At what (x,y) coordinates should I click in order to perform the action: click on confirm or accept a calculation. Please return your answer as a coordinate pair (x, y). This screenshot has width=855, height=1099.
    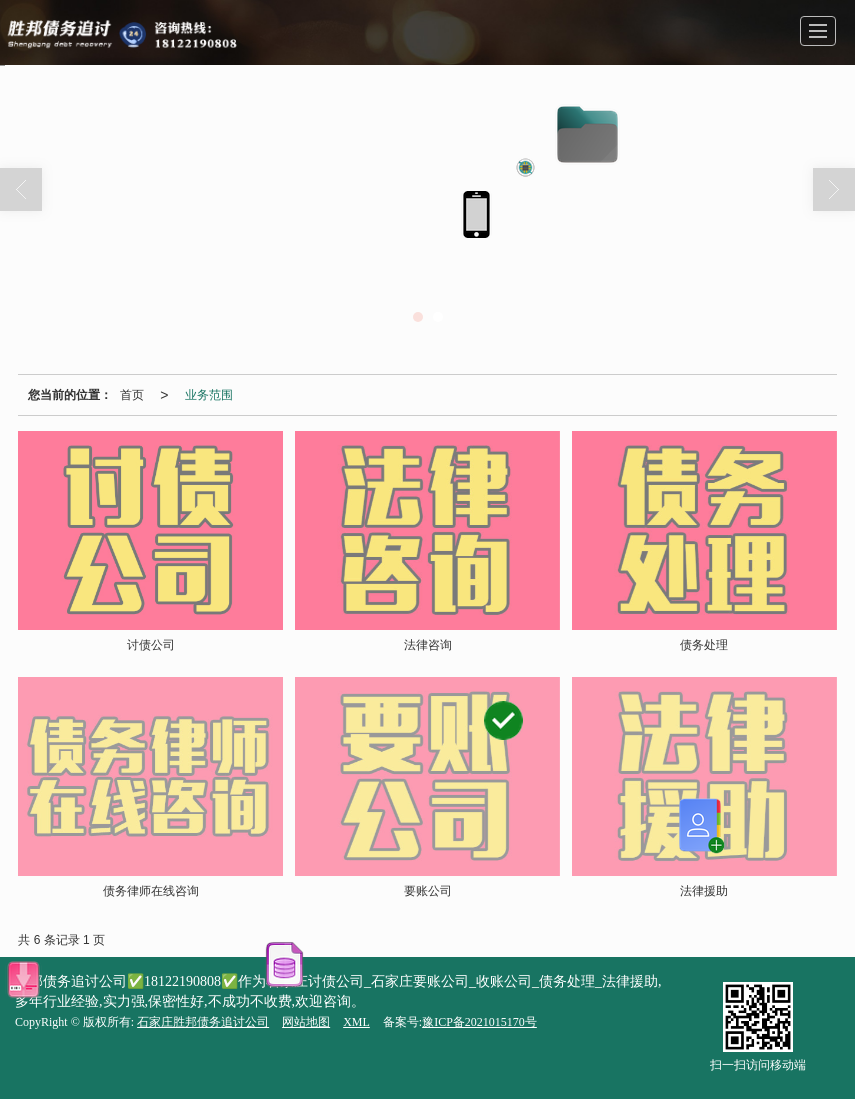
    Looking at the image, I should click on (503, 720).